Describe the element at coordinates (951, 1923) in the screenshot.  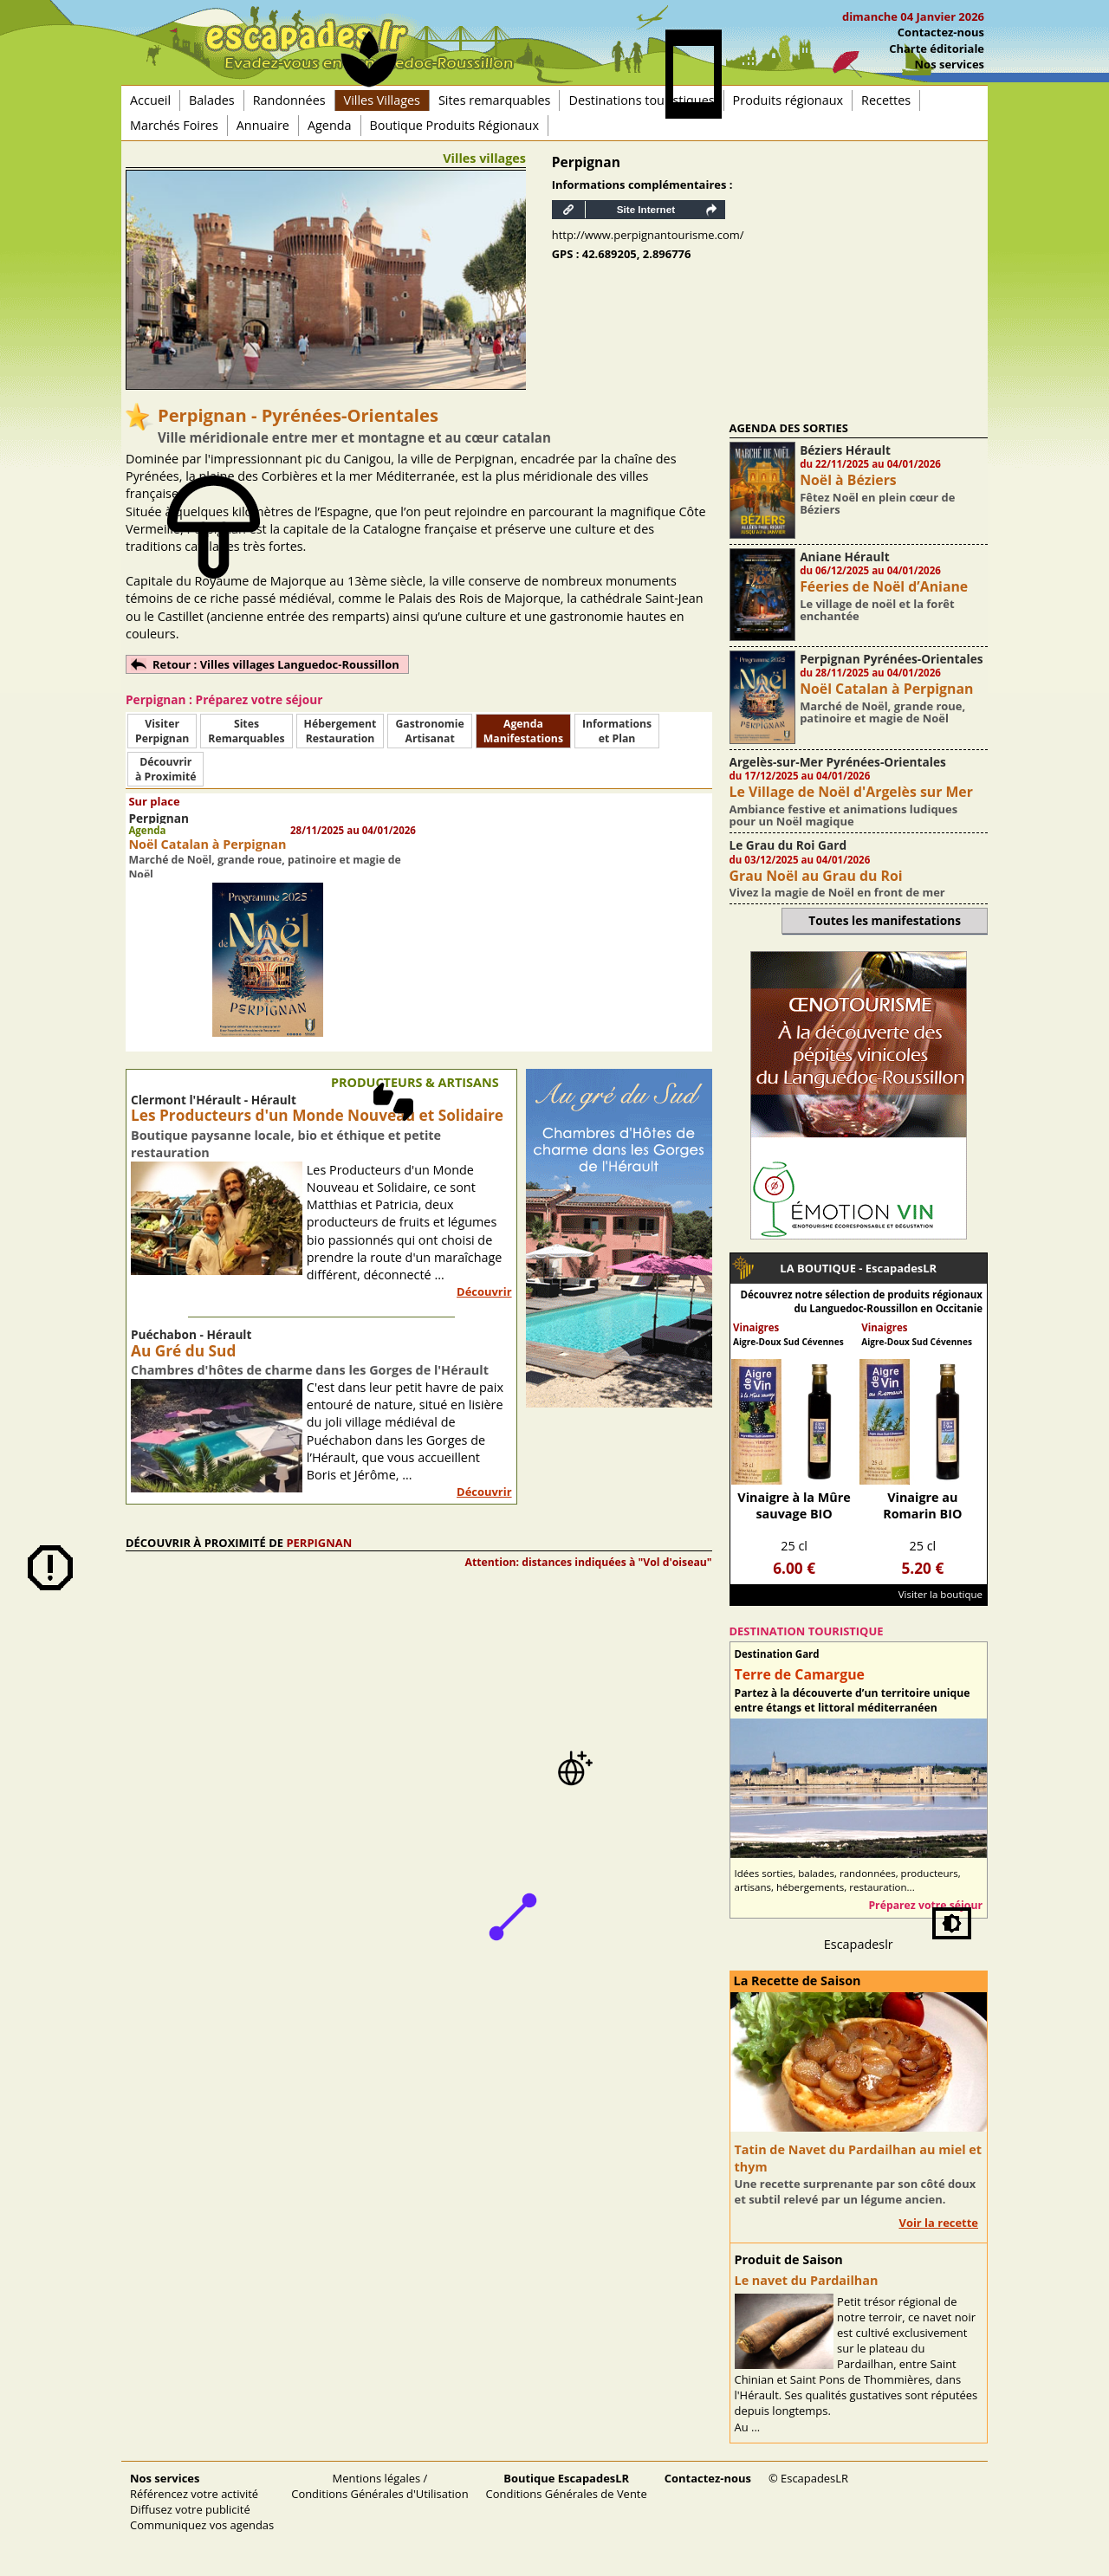
I see `adjust display brightness settings` at that location.